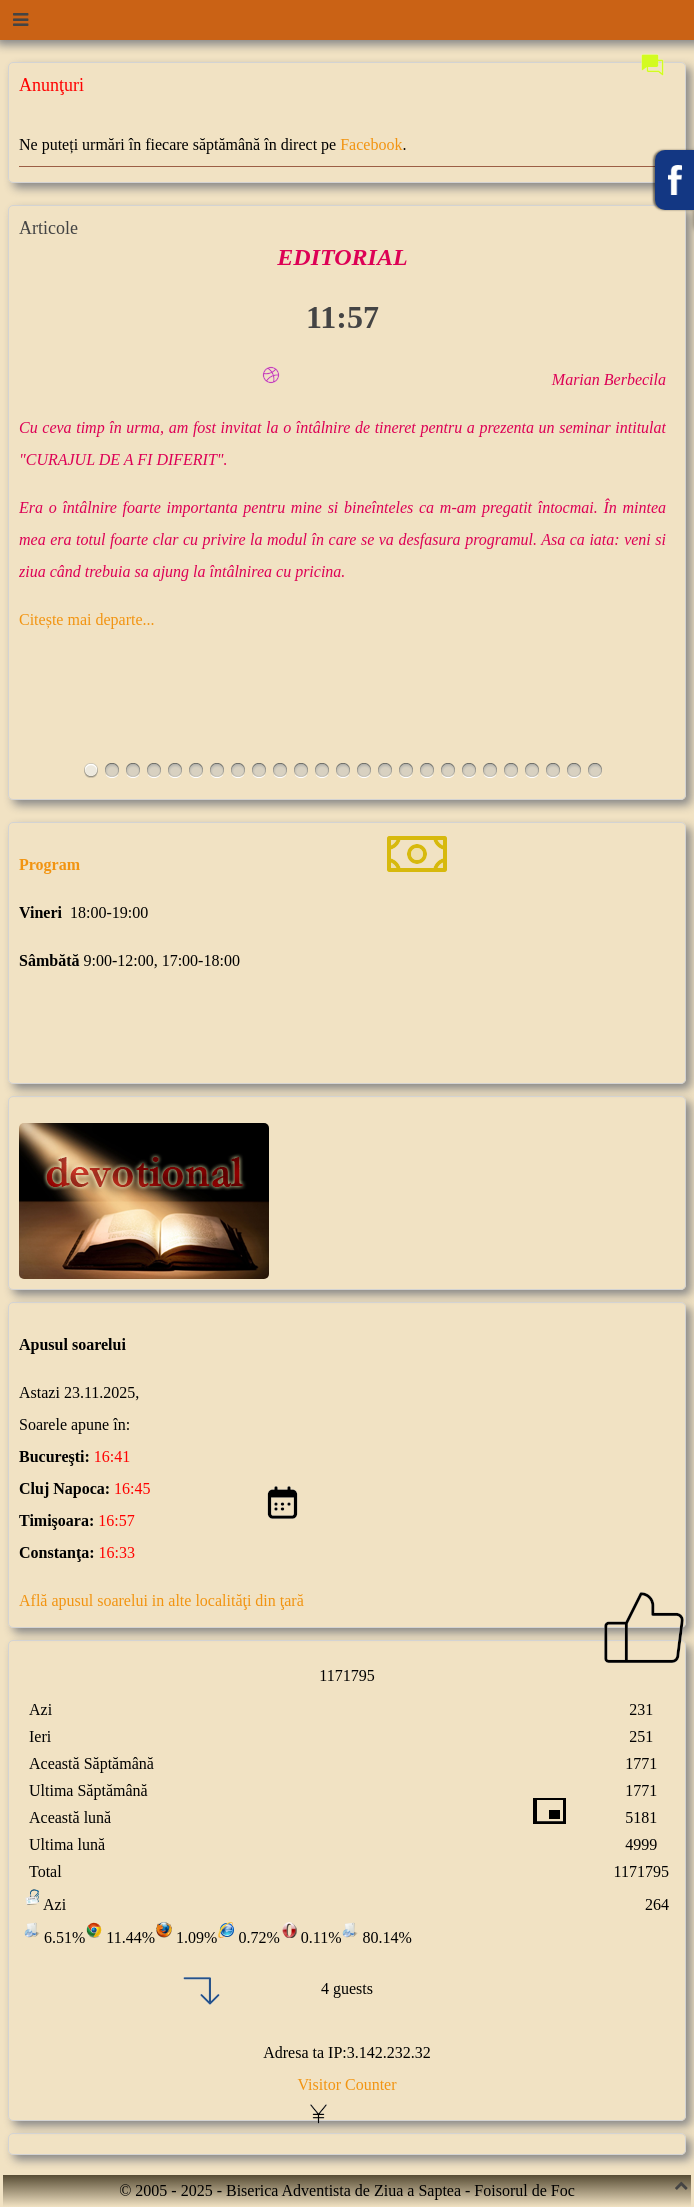 The image size is (694, 2207). What do you see at coordinates (282, 1502) in the screenshot?
I see `view weekly calendar` at bounding box center [282, 1502].